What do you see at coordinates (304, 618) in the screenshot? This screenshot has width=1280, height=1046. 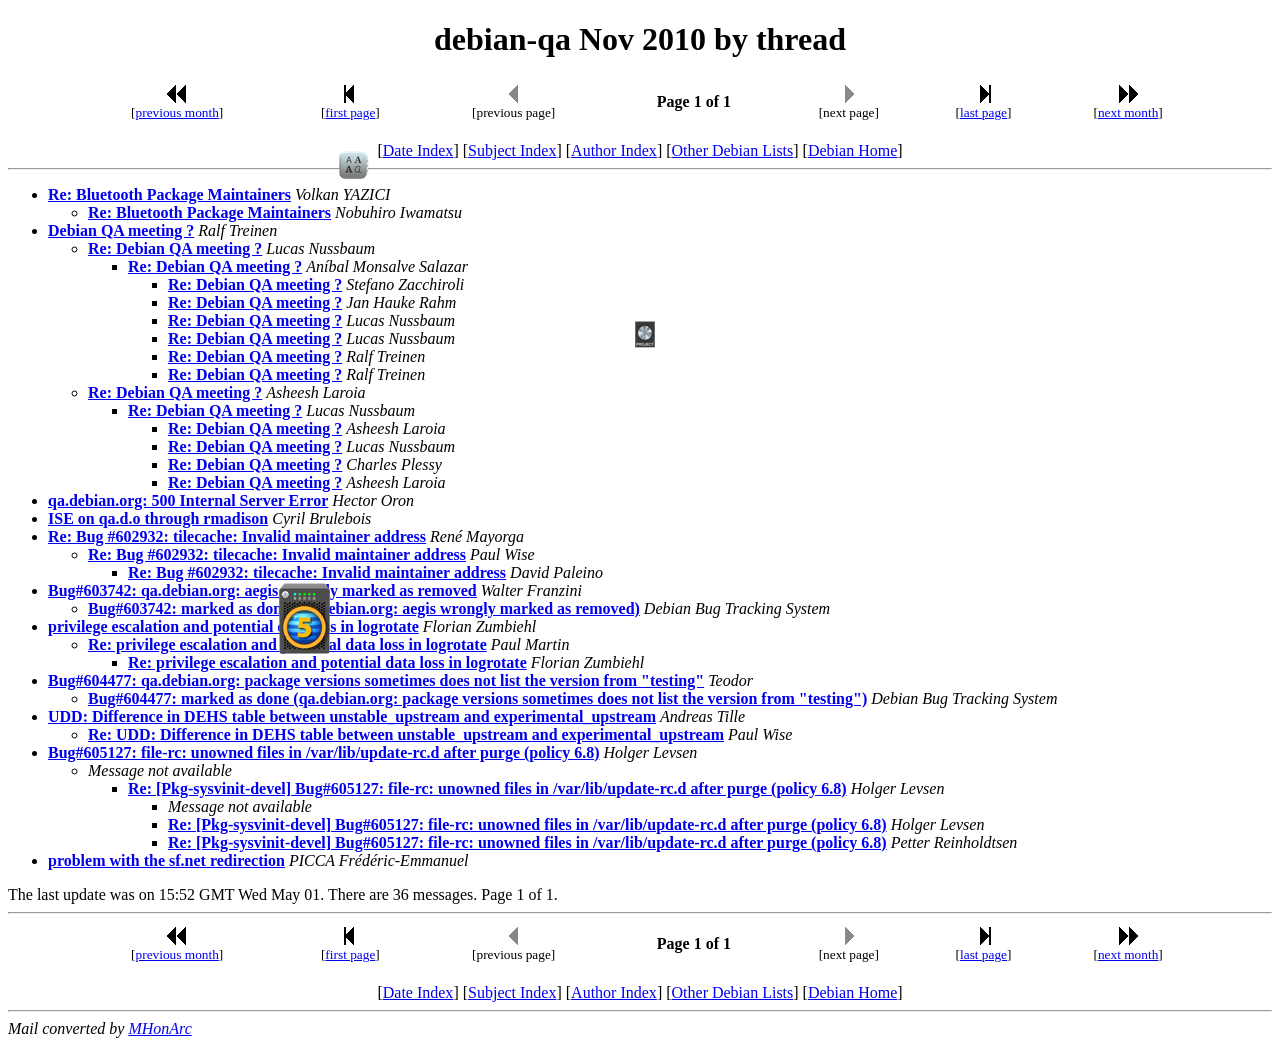 I see `access RAID 5 storage configuration` at bounding box center [304, 618].